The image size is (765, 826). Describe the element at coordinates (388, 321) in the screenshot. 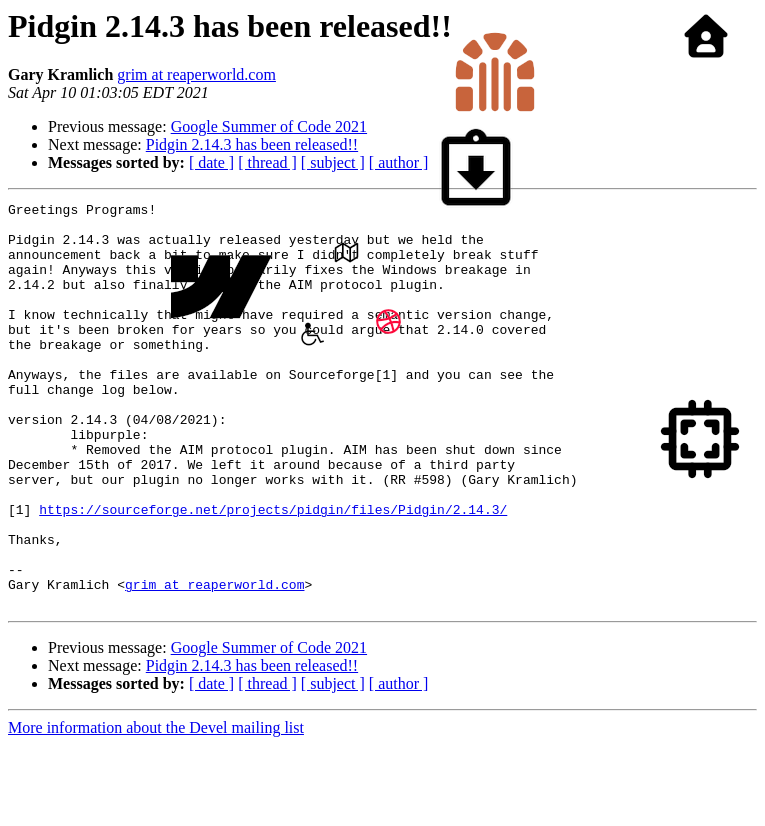

I see `open dribbble profile or portfolio` at that location.